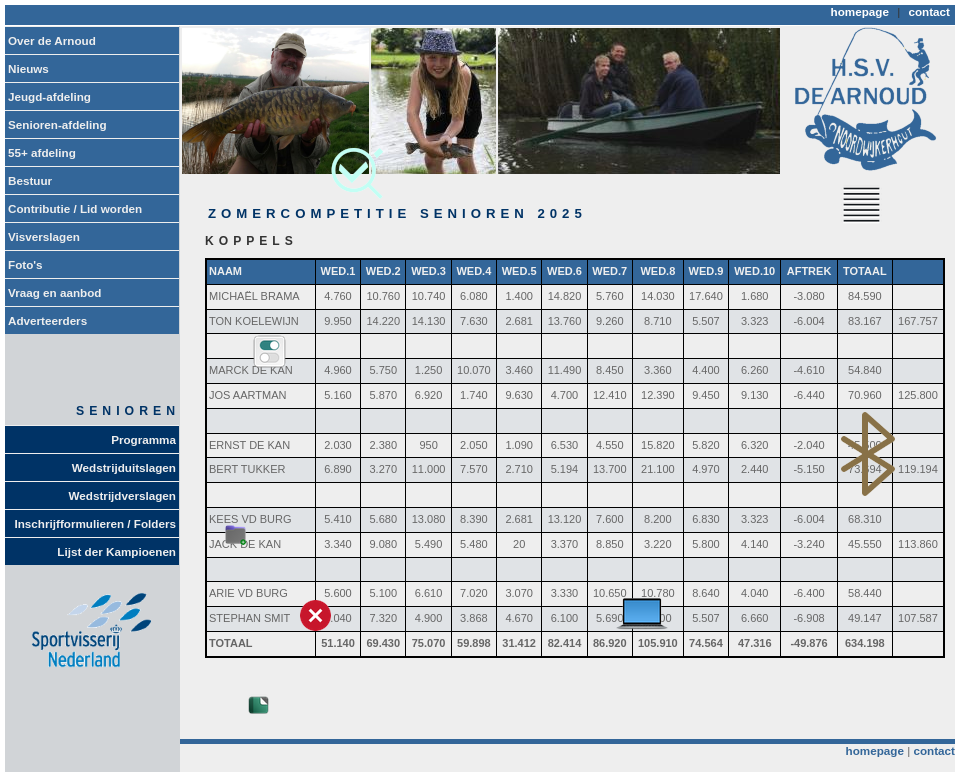  What do you see at coordinates (315, 615) in the screenshot?
I see `close the current window or dialog` at bounding box center [315, 615].